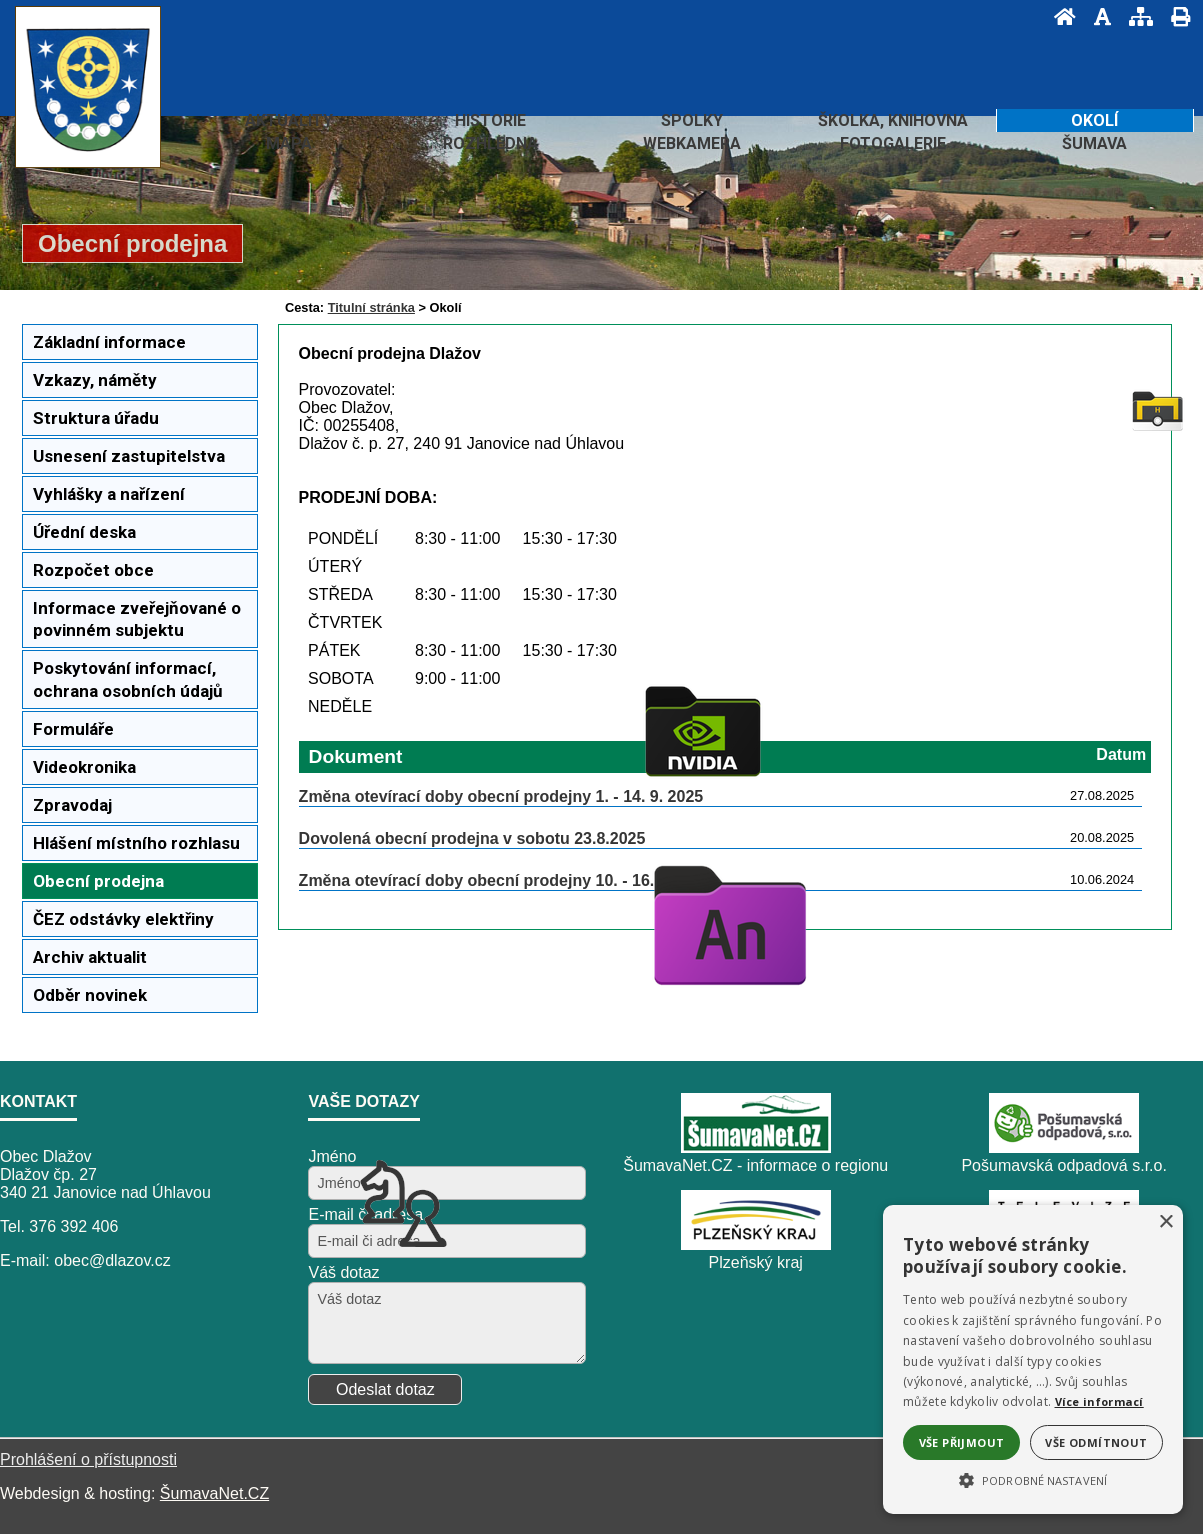 This screenshot has height=1534, width=1203. What do you see at coordinates (702, 734) in the screenshot?
I see `open nvidia application files folder` at bounding box center [702, 734].